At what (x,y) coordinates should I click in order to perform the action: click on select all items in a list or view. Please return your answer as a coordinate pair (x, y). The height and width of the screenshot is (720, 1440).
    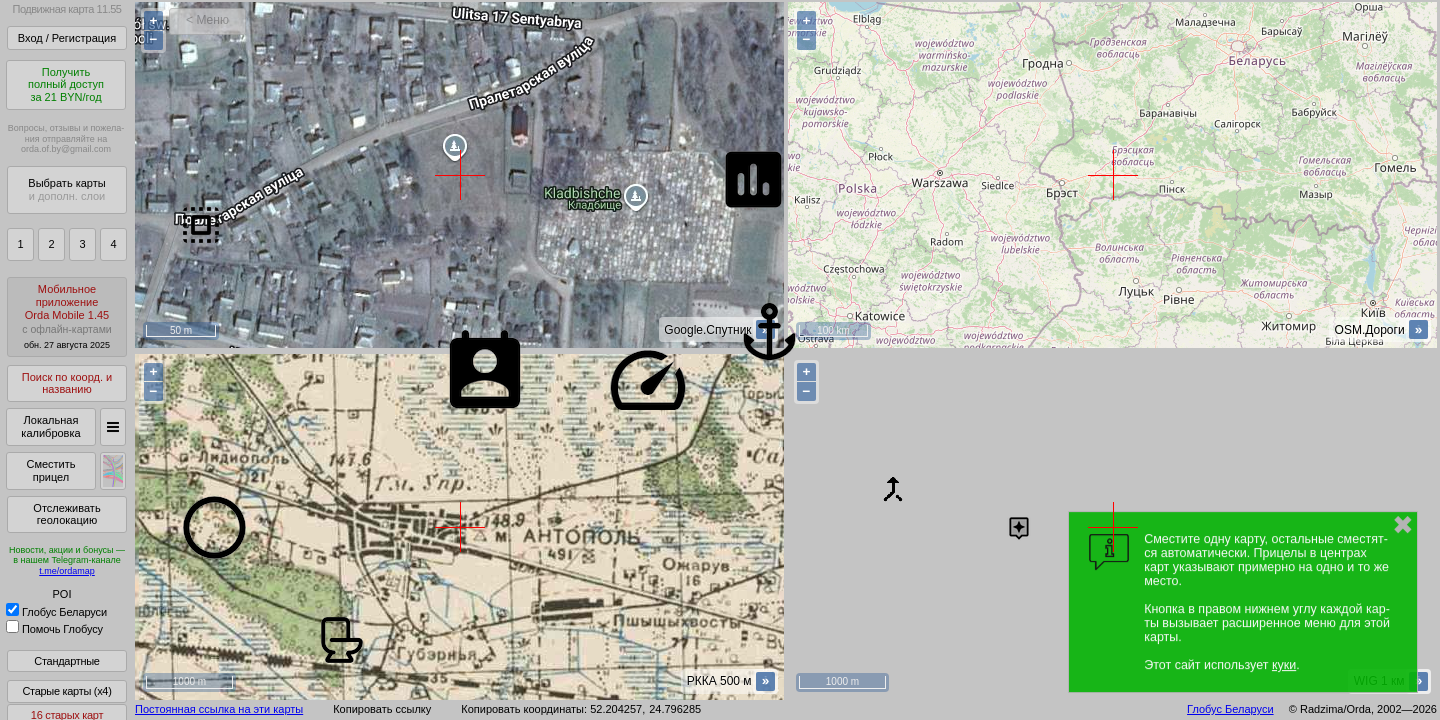
    Looking at the image, I should click on (201, 225).